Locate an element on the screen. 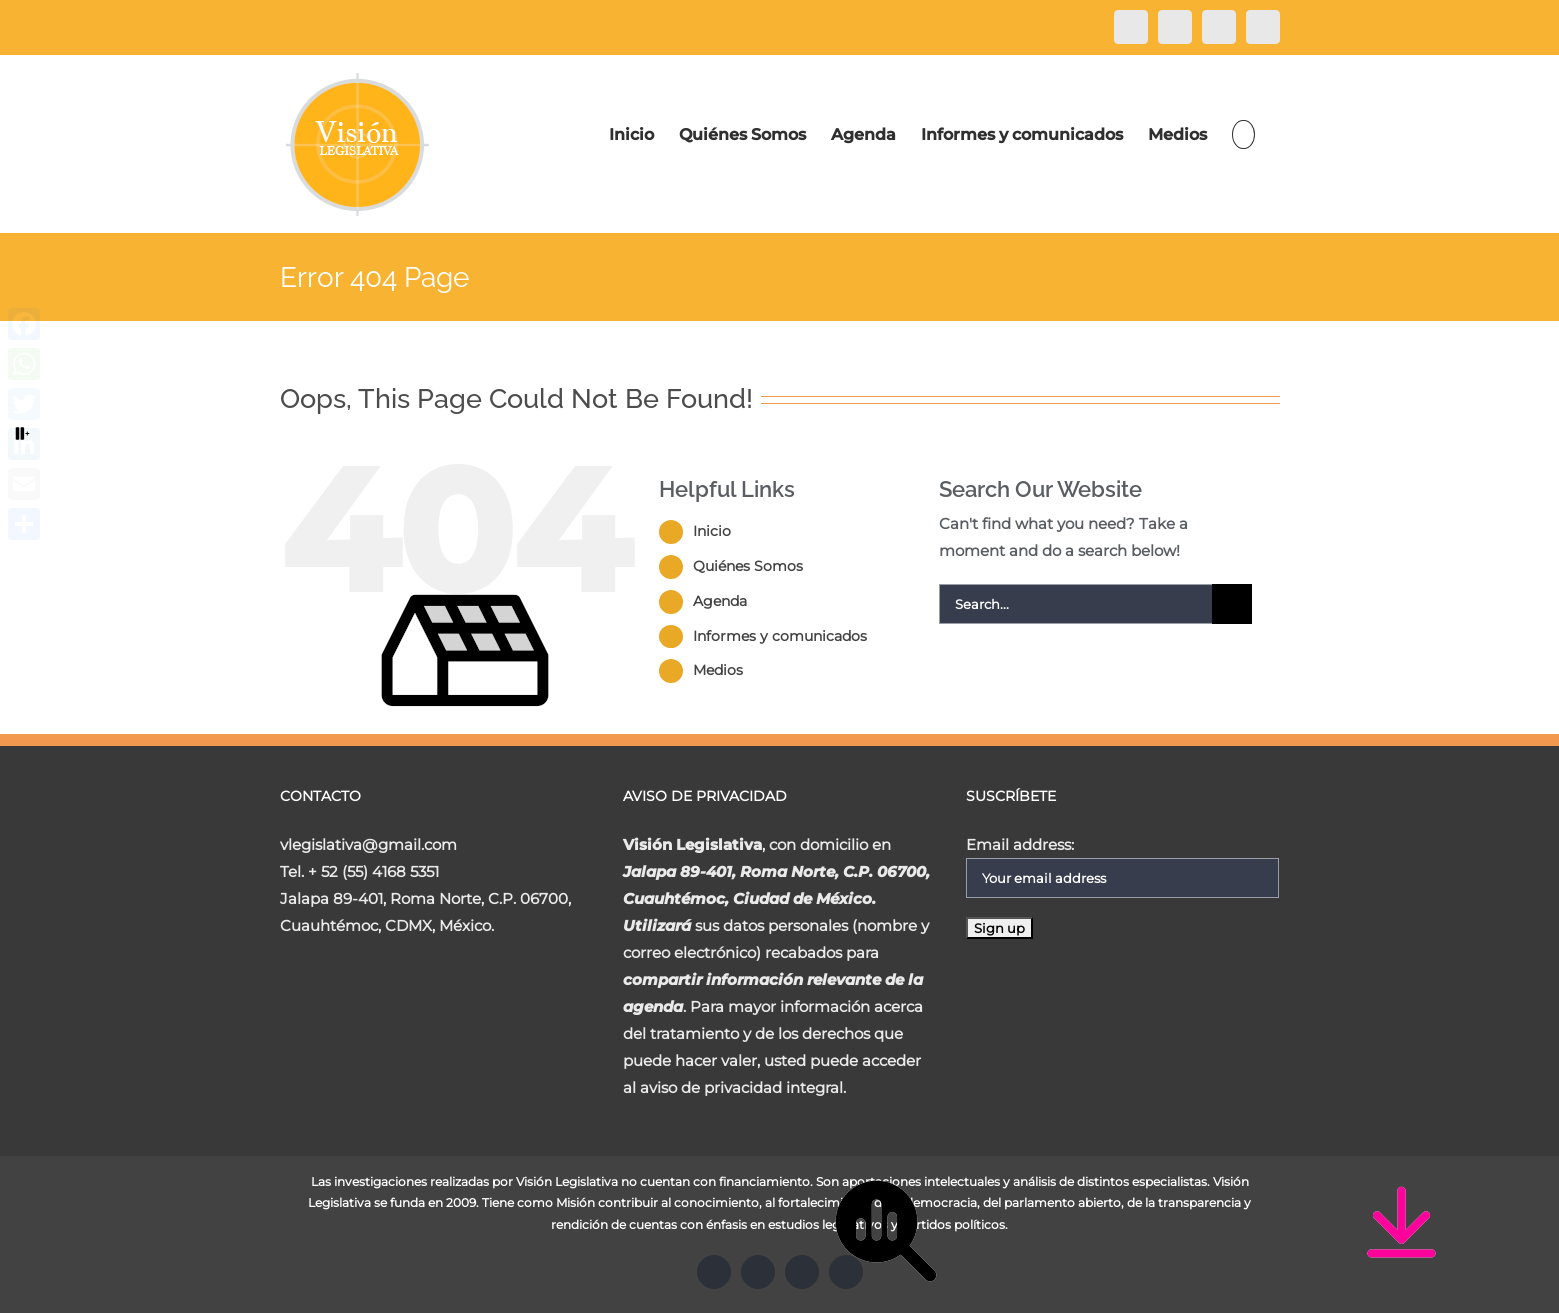  view solar panel system status is located at coordinates (465, 656).